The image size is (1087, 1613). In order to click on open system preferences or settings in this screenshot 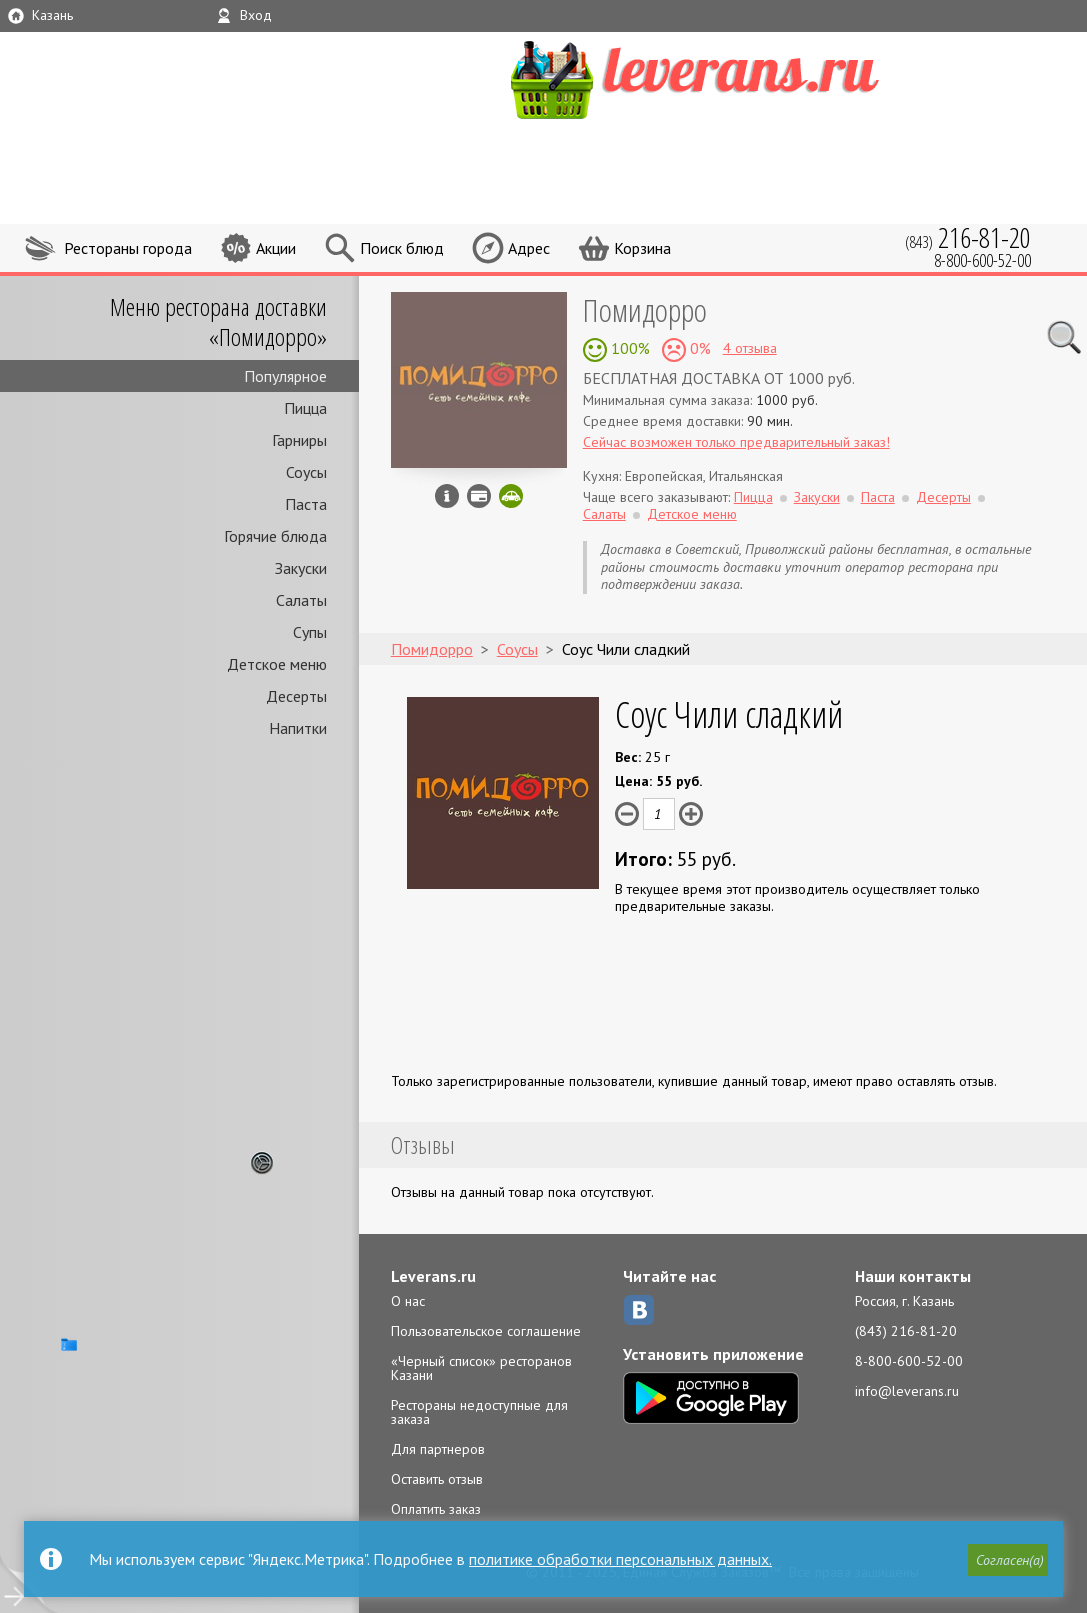, I will do `click(262, 1163)`.